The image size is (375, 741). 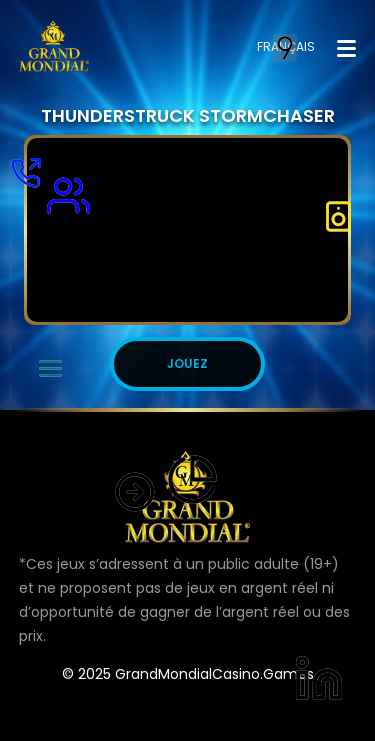 I want to click on proceed to the next step, so click(x=135, y=492).